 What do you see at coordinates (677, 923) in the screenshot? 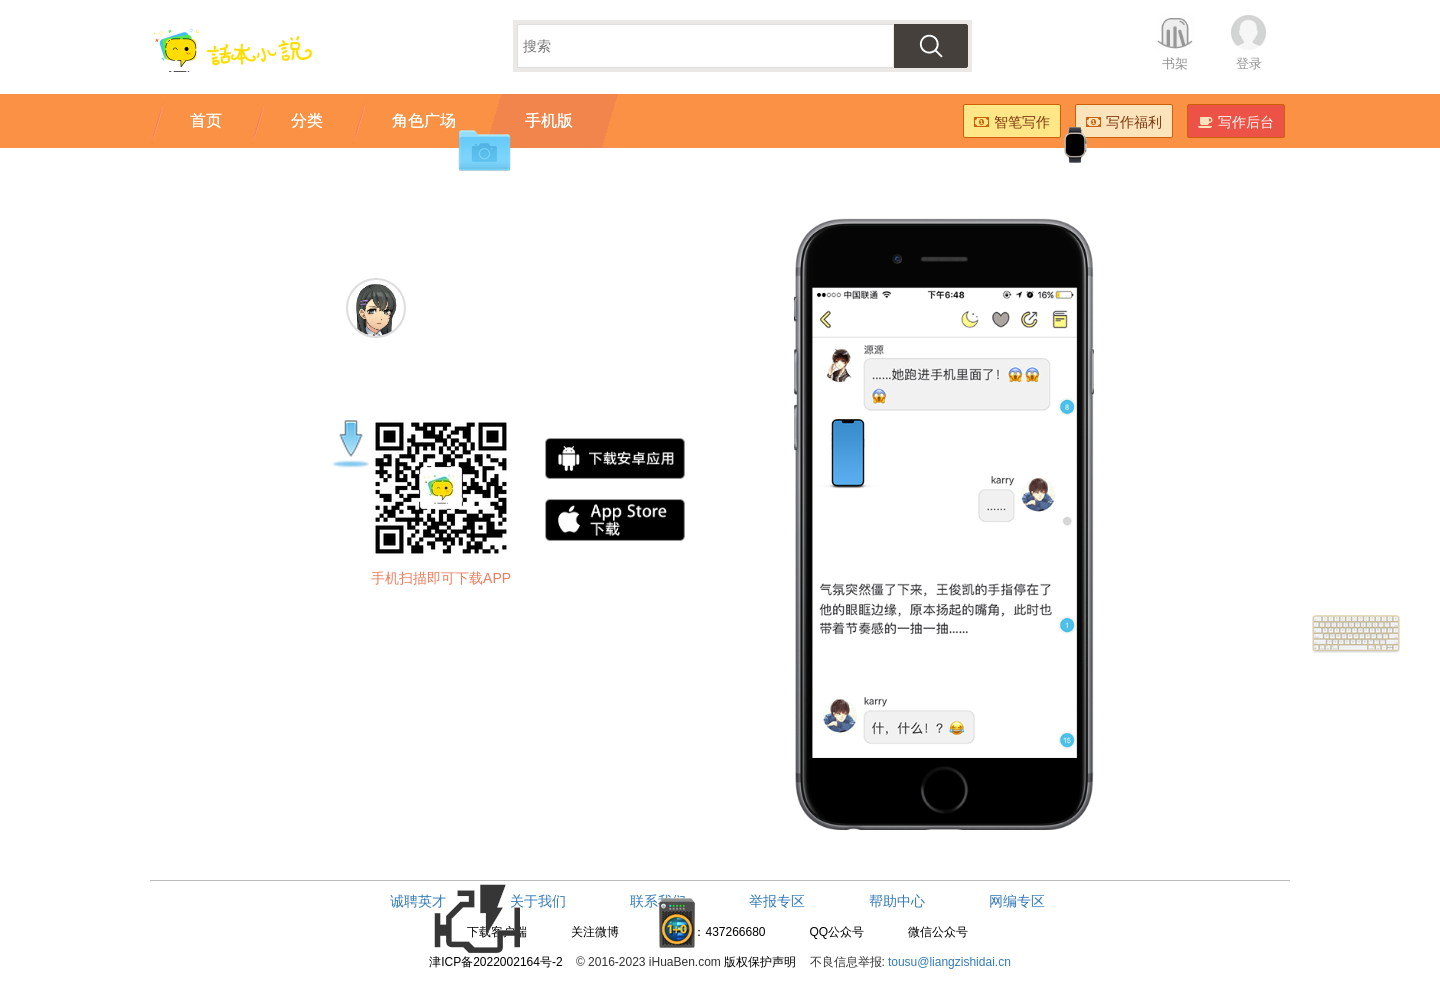
I see `access RAID 10 storage configuration settings` at bounding box center [677, 923].